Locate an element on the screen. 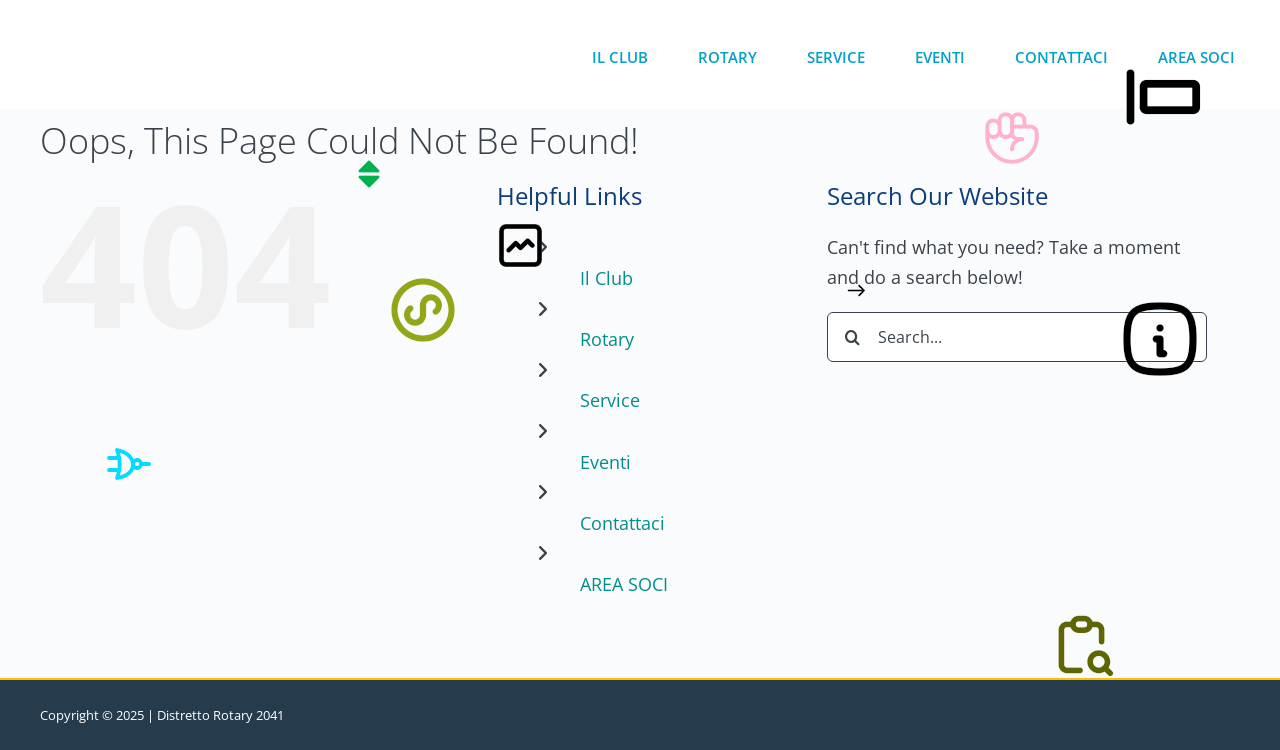  NOR logic gate symbol for circuit diagrams is located at coordinates (129, 464).